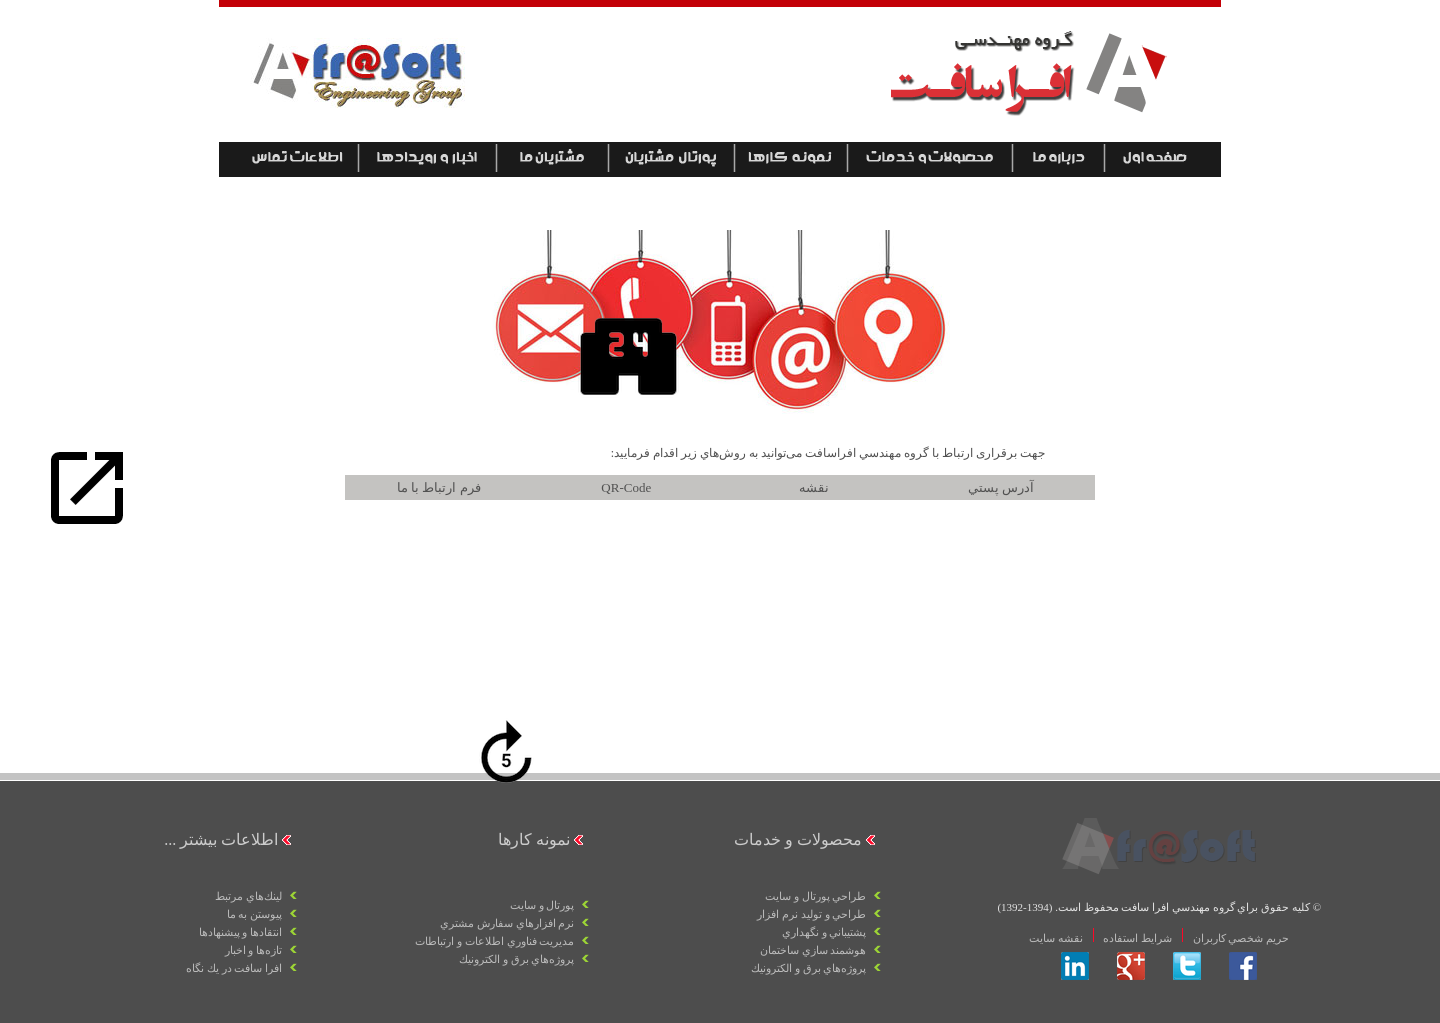 The height and width of the screenshot is (1023, 1440). Describe the element at coordinates (87, 488) in the screenshot. I see `open link in a new tab or window` at that location.